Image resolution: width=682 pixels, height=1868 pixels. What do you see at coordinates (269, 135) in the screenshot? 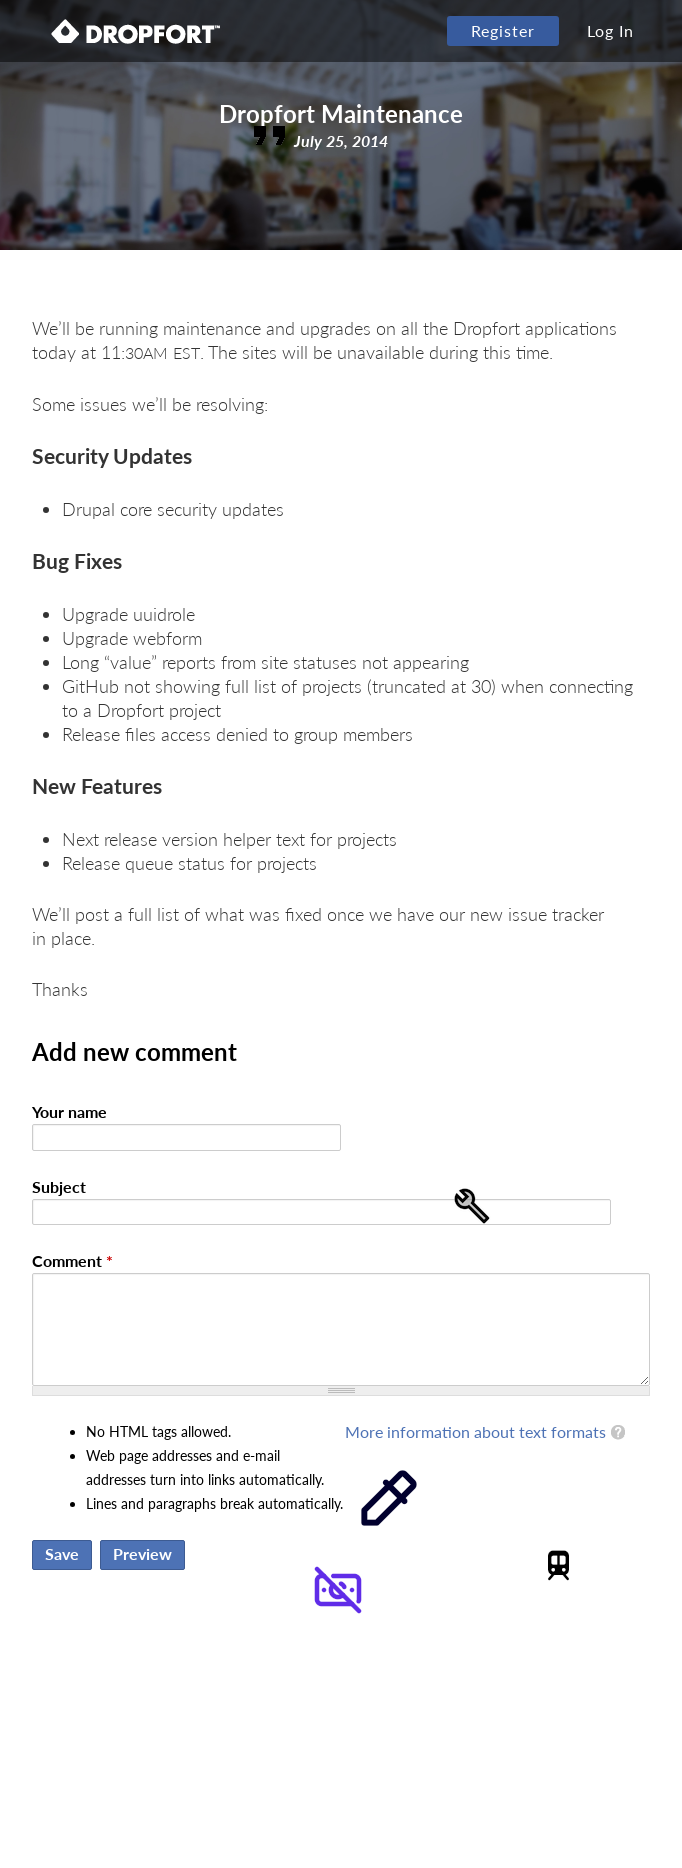
I see `insert a block quote` at bounding box center [269, 135].